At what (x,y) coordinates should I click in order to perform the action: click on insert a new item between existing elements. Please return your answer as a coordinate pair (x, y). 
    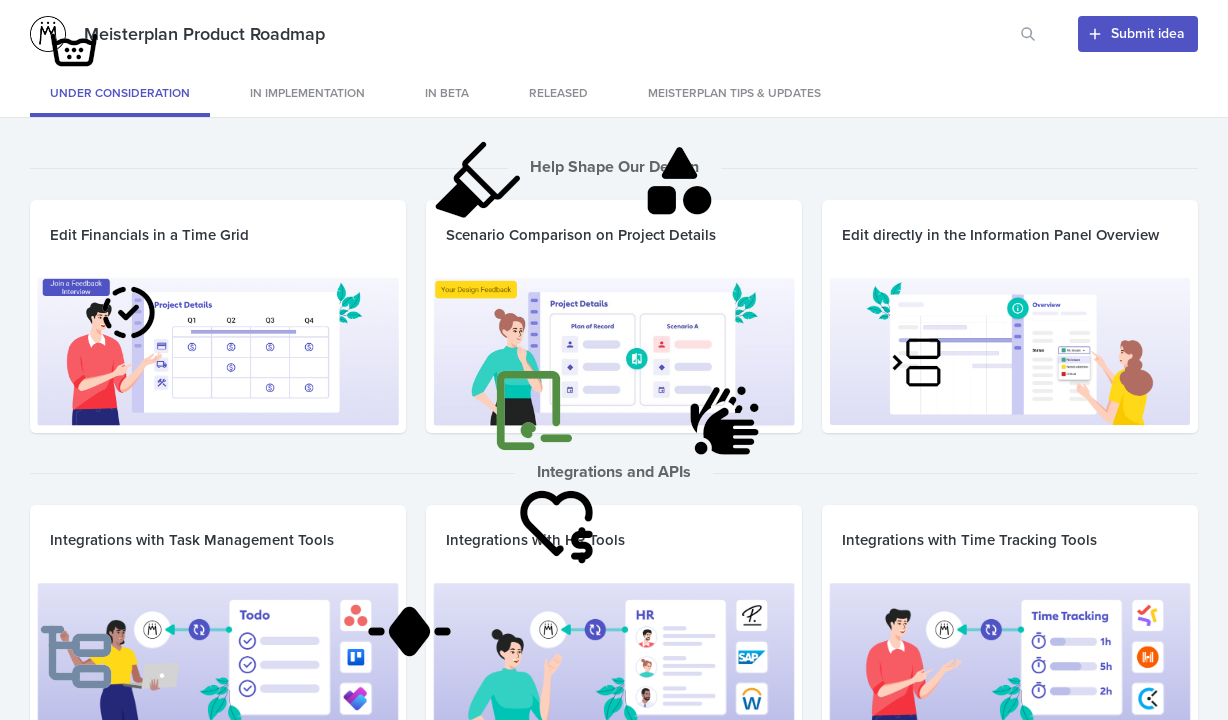
    Looking at the image, I should click on (916, 362).